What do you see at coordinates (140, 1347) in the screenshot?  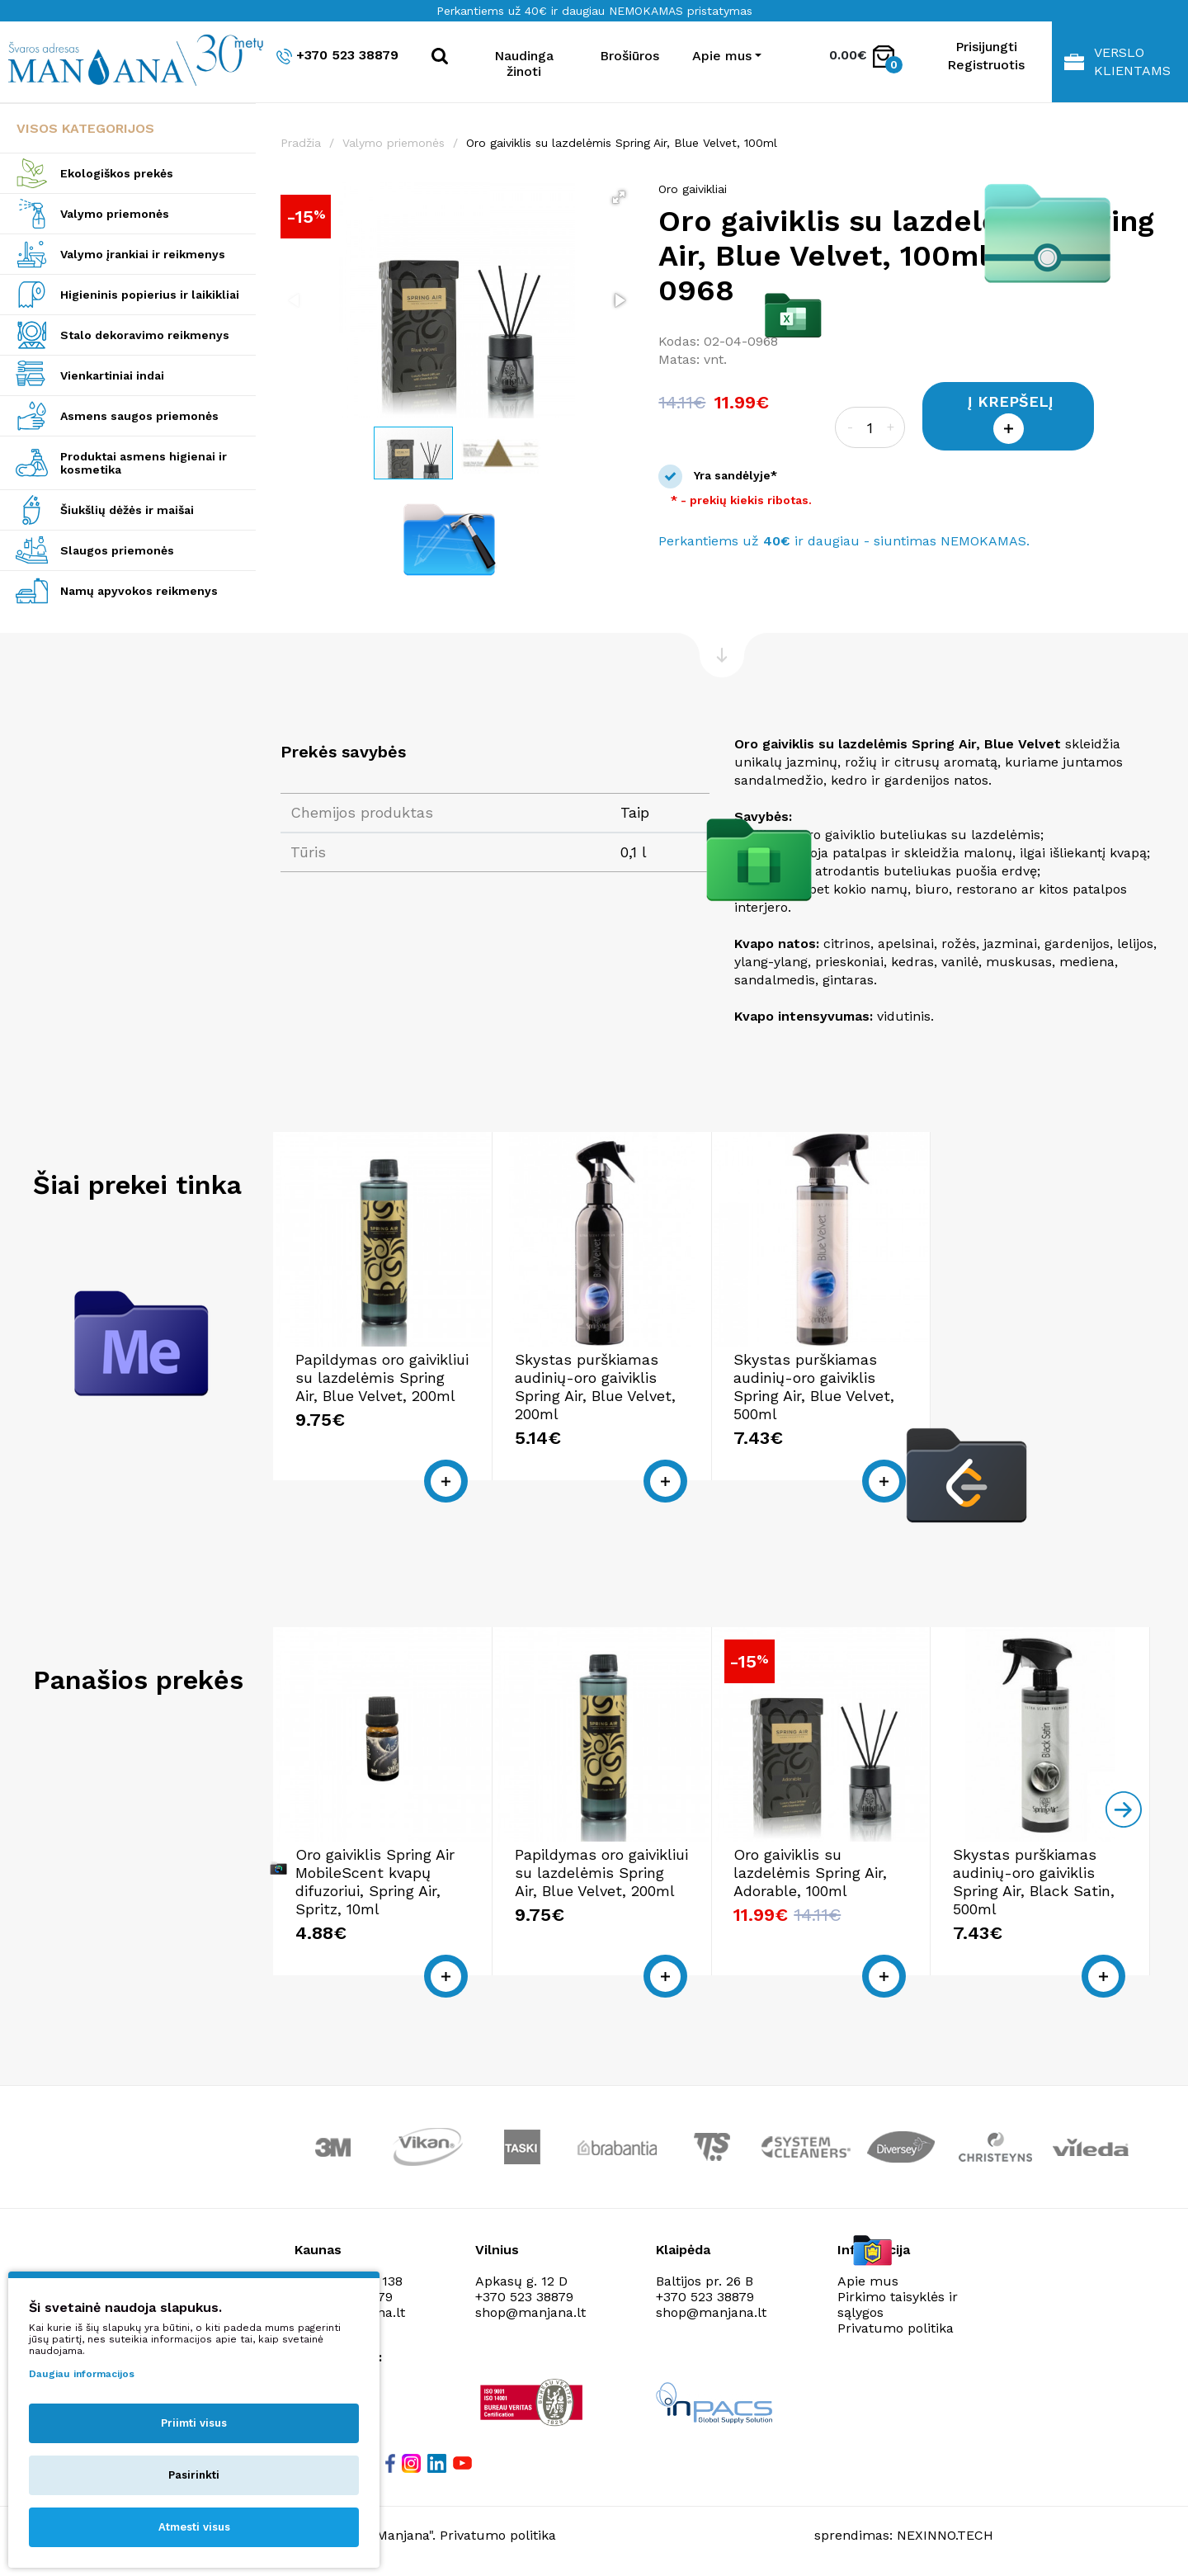 I see `open adobe media encoder project folder` at bounding box center [140, 1347].